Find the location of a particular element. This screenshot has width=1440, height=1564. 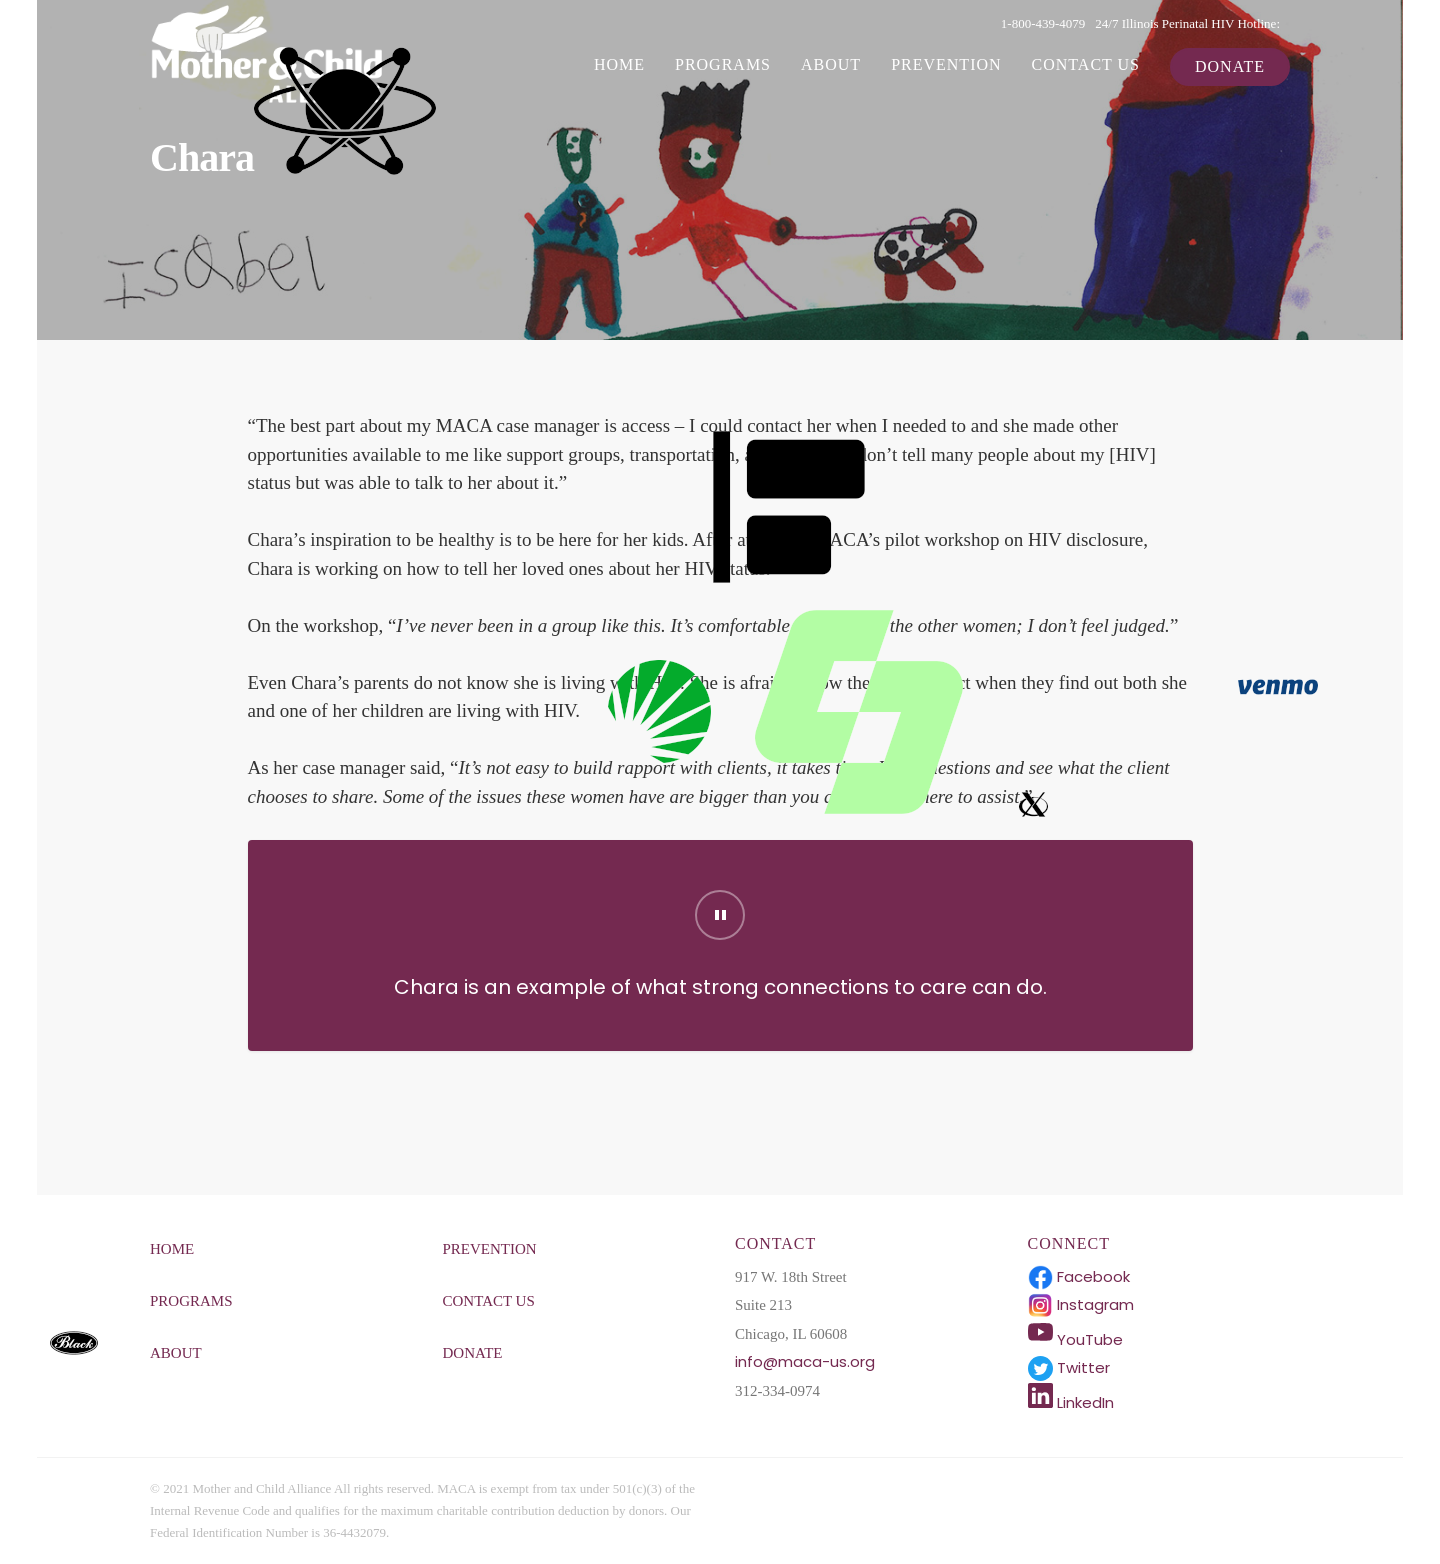

apache solr search platform logo is located at coordinates (659, 711).